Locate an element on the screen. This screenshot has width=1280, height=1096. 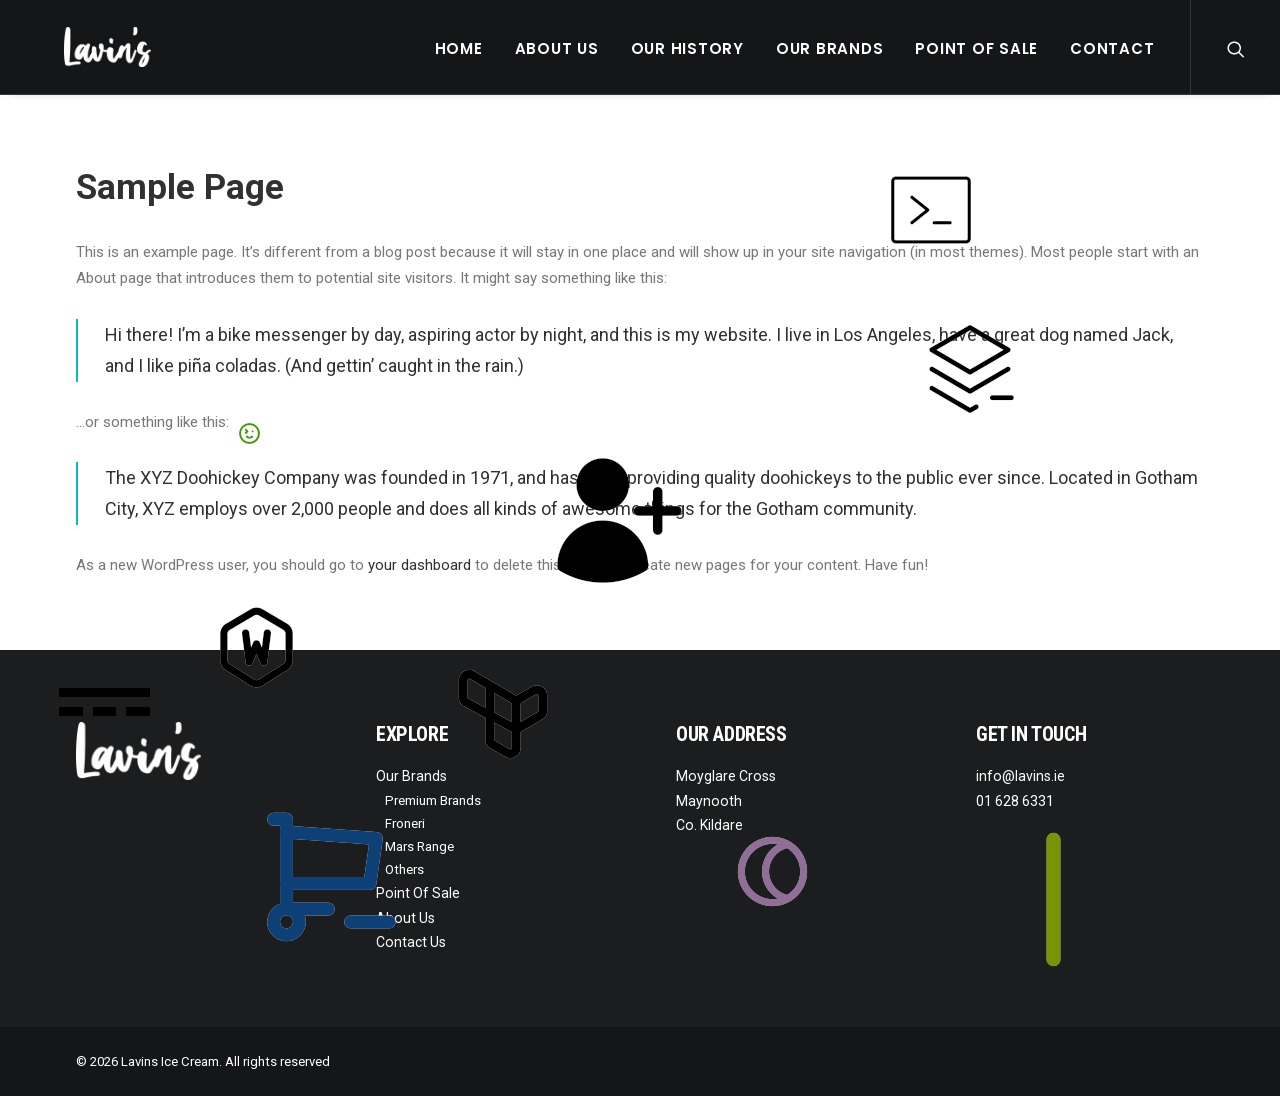
open command line terminal is located at coordinates (931, 210).